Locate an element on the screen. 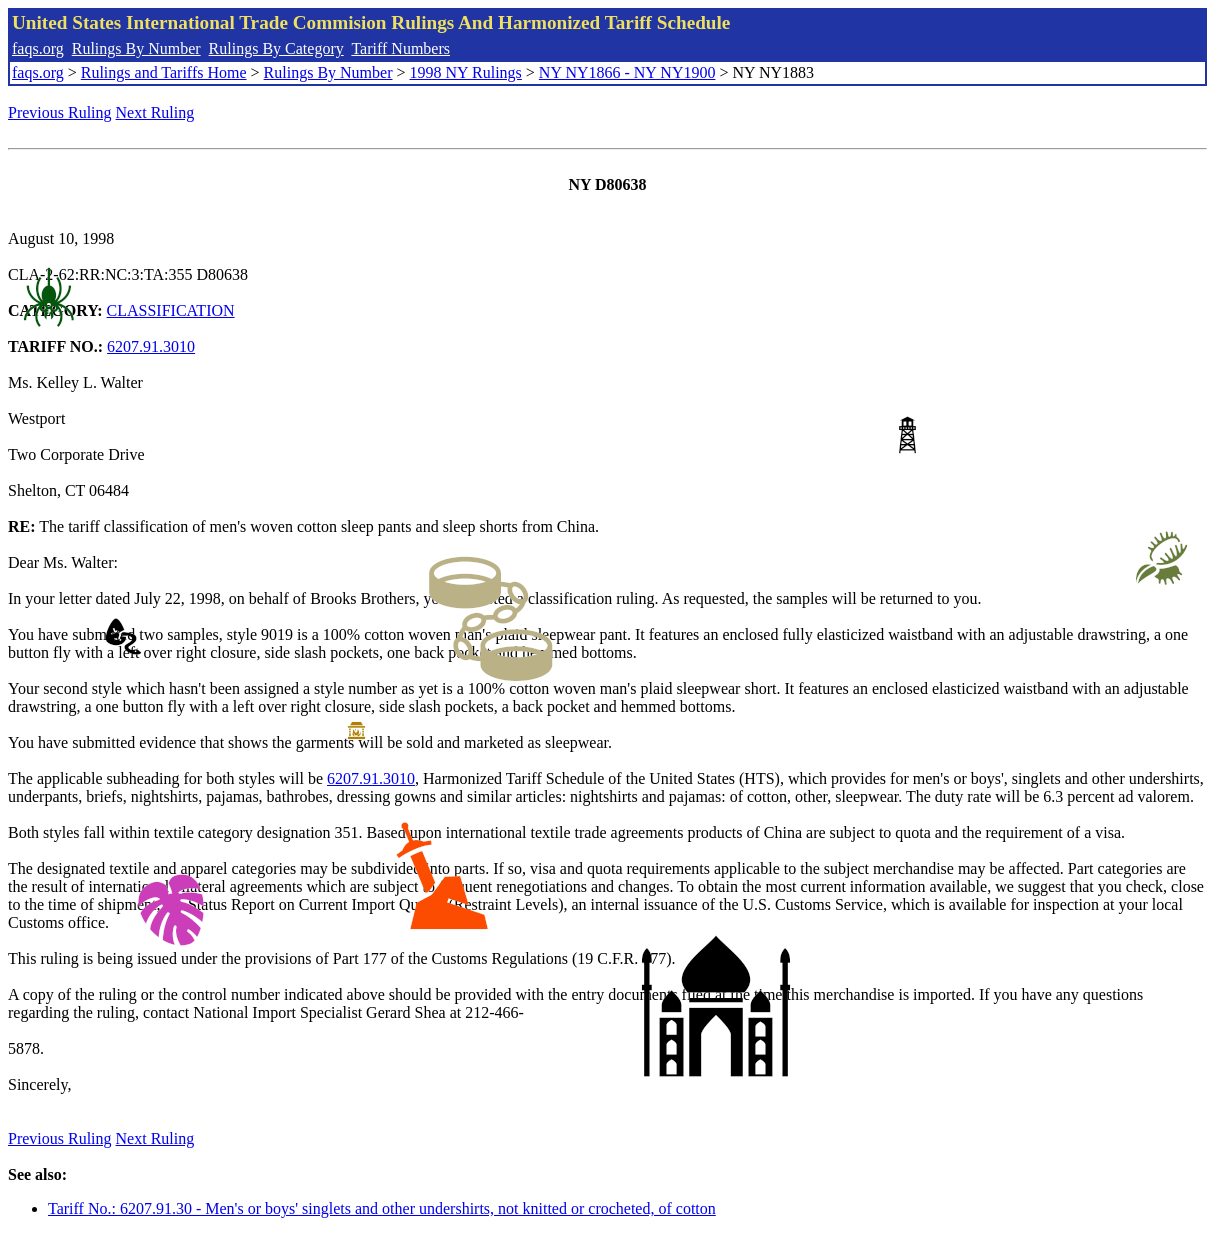  view indian palace or taj mahal landmark is located at coordinates (716, 1006).